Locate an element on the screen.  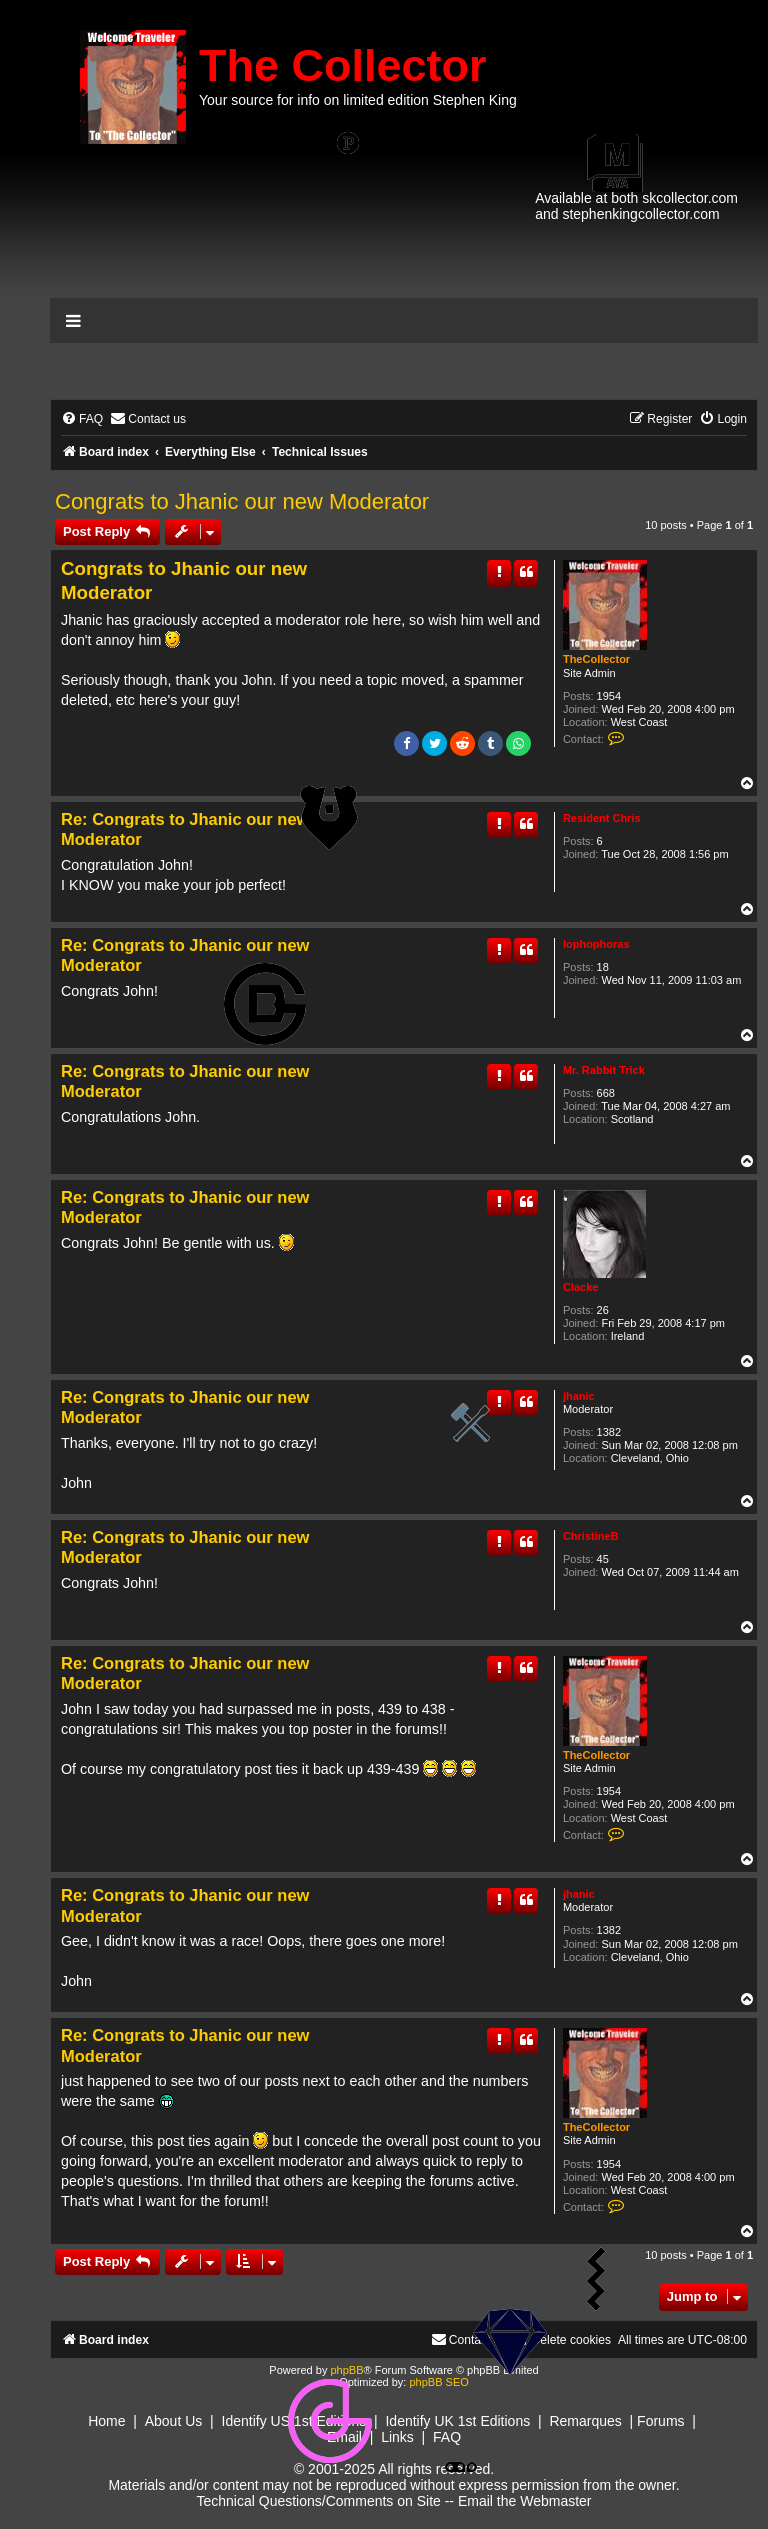
visit the Game Developer website is located at coordinates (330, 2421).